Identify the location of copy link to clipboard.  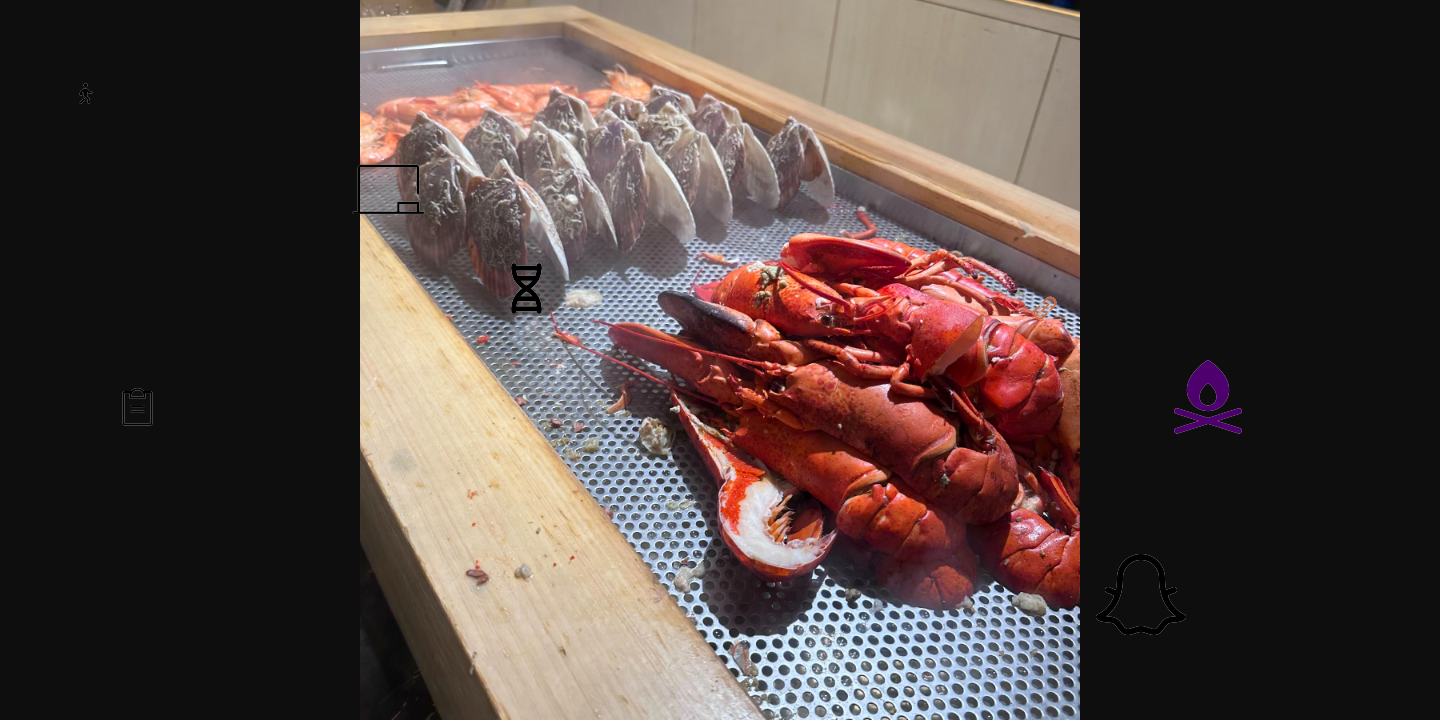
(1045, 308).